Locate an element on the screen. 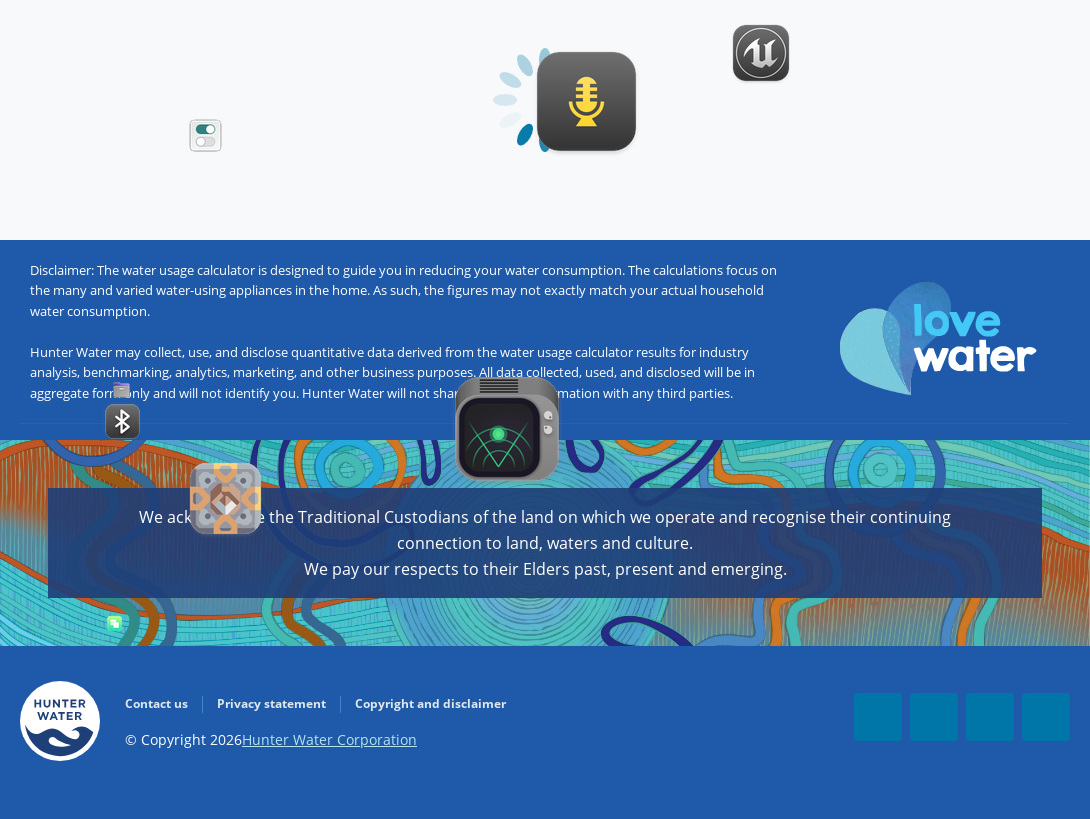 Image resolution: width=1090 pixels, height=819 pixels. open amarok podcast app is located at coordinates (586, 101).